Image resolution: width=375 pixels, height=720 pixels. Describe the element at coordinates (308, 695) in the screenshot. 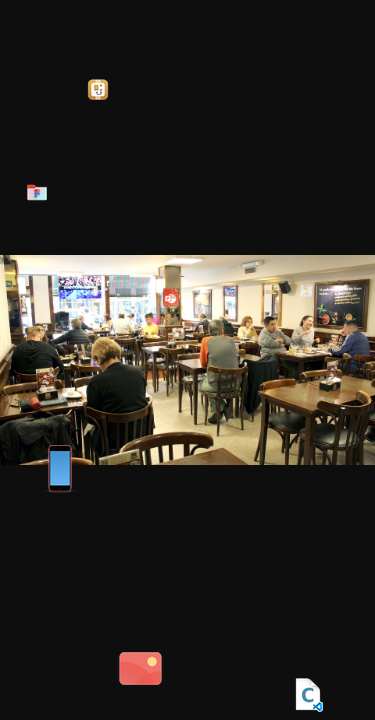

I see `open a C programming file in Visual Studio Code` at that location.